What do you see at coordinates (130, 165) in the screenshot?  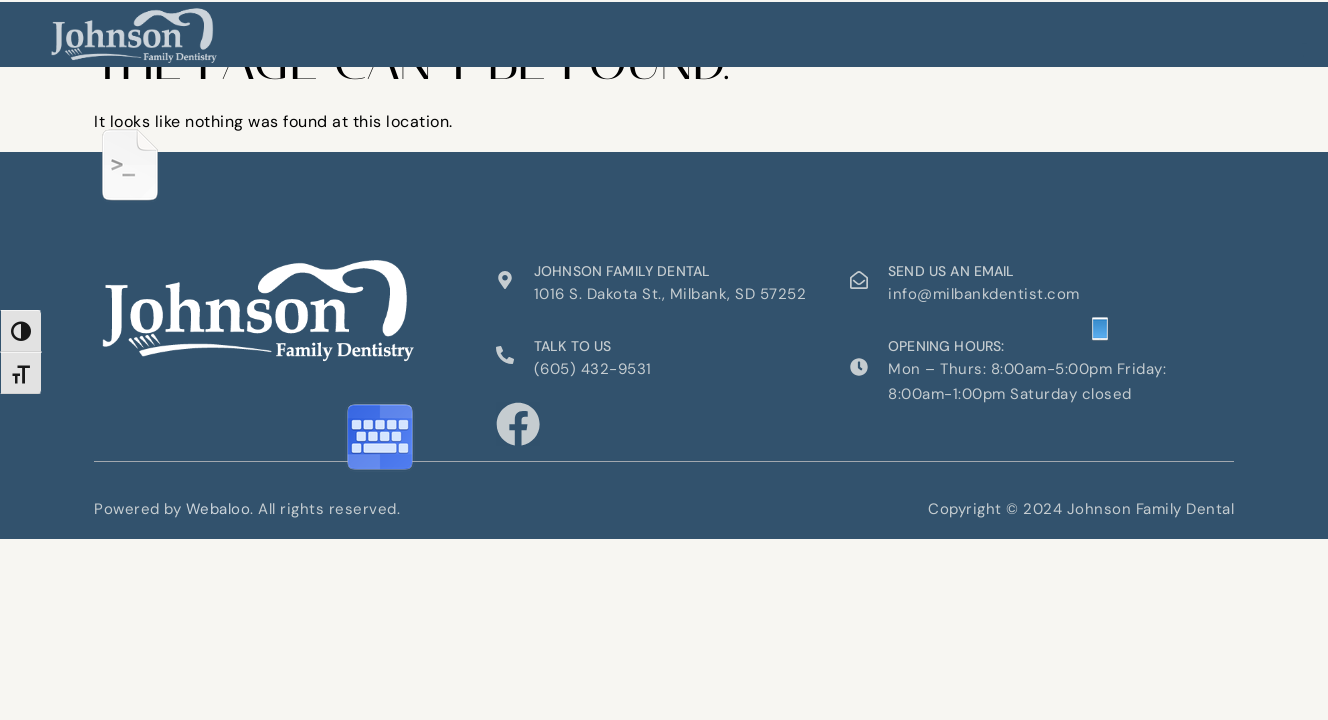 I see `shell script file type indicator` at bounding box center [130, 165].